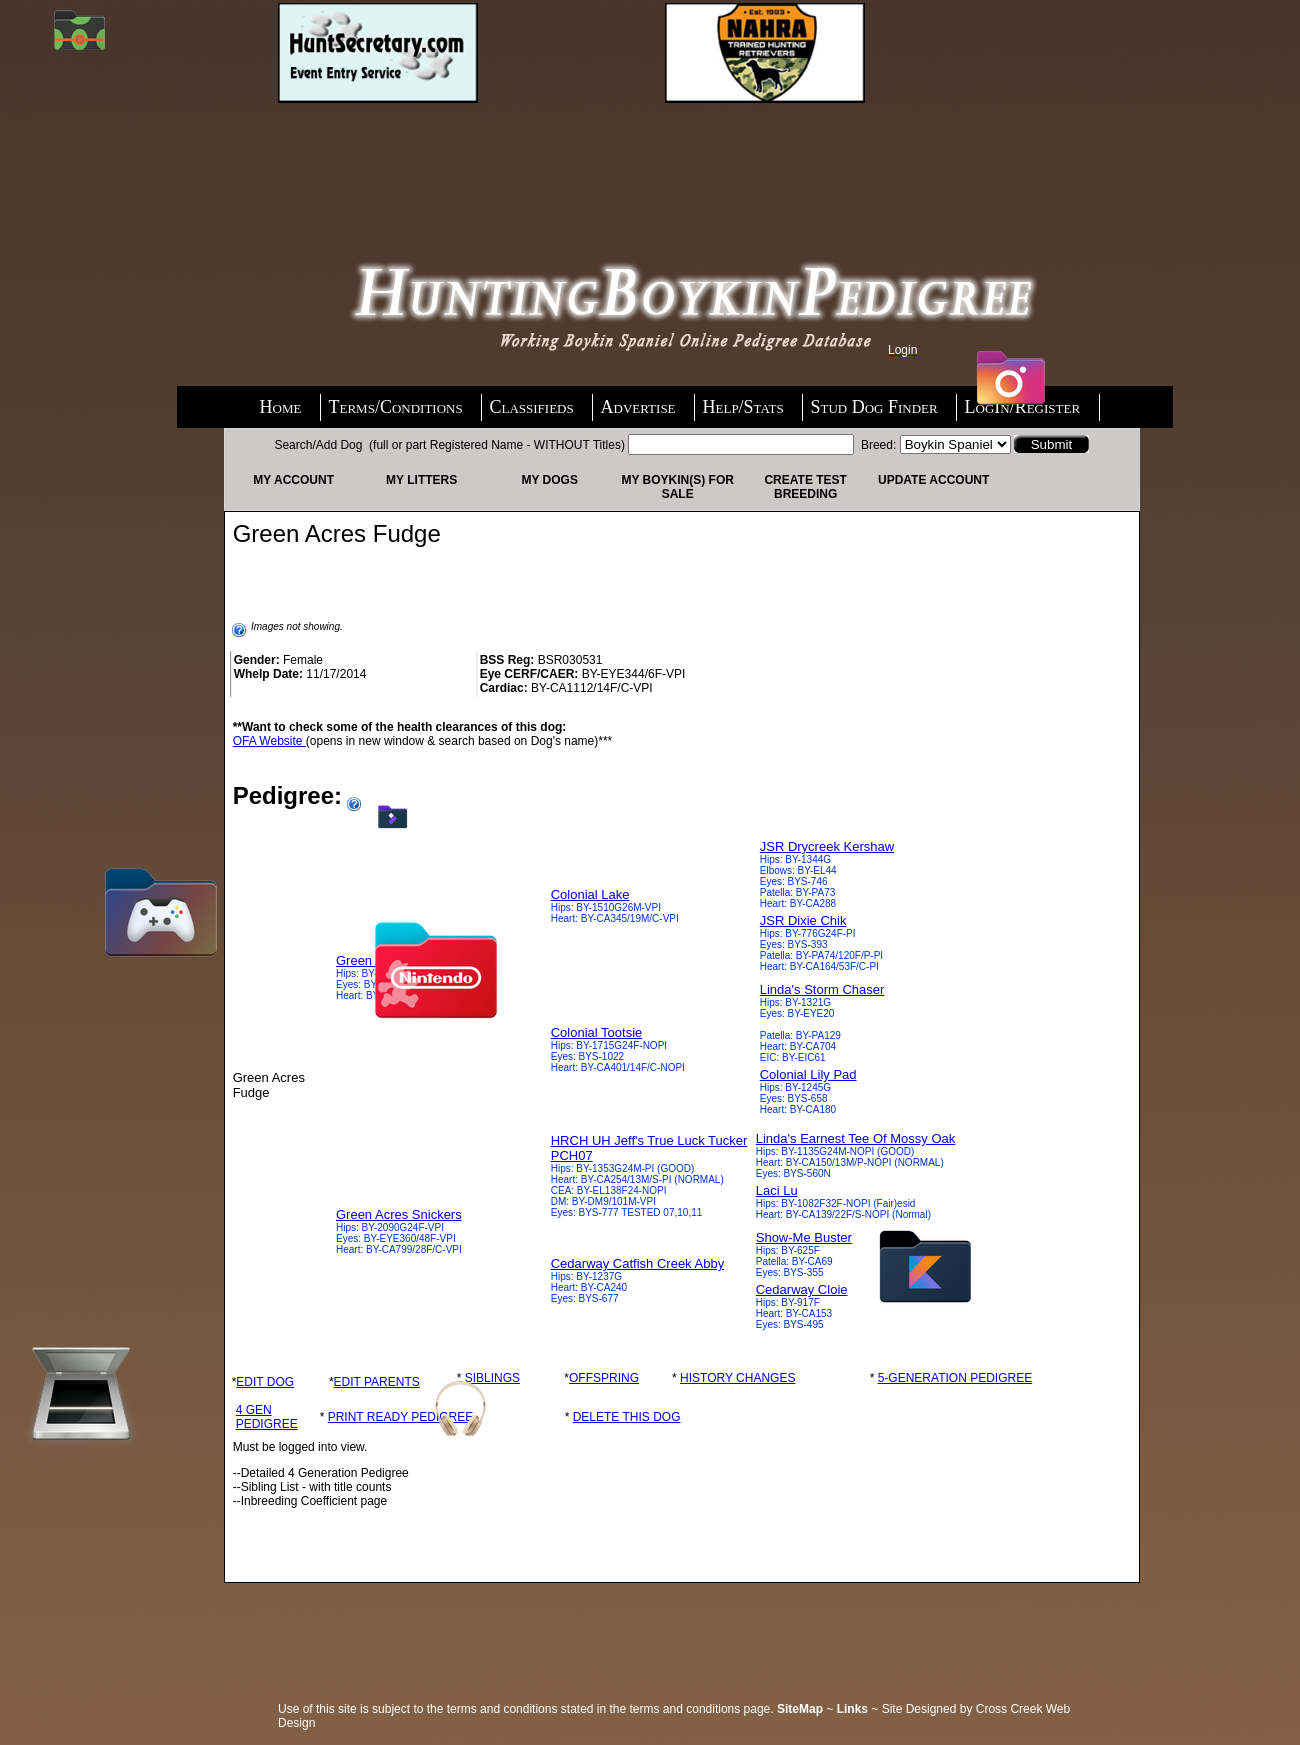  I want to click on open Wondershare FilmoraPro project folder, so click(392, 817).